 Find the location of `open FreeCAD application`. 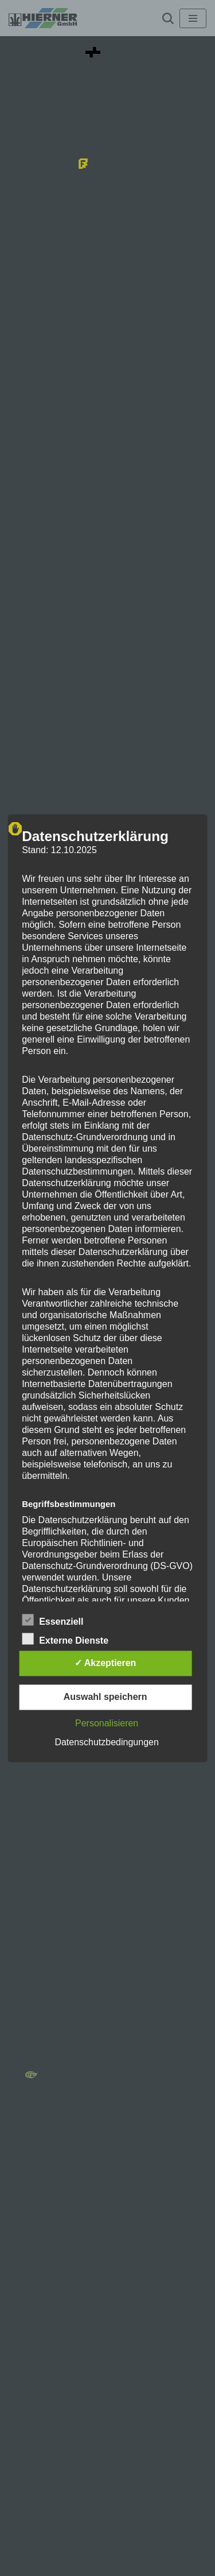

open FreeCAD application is located at coordinates (83, 164).